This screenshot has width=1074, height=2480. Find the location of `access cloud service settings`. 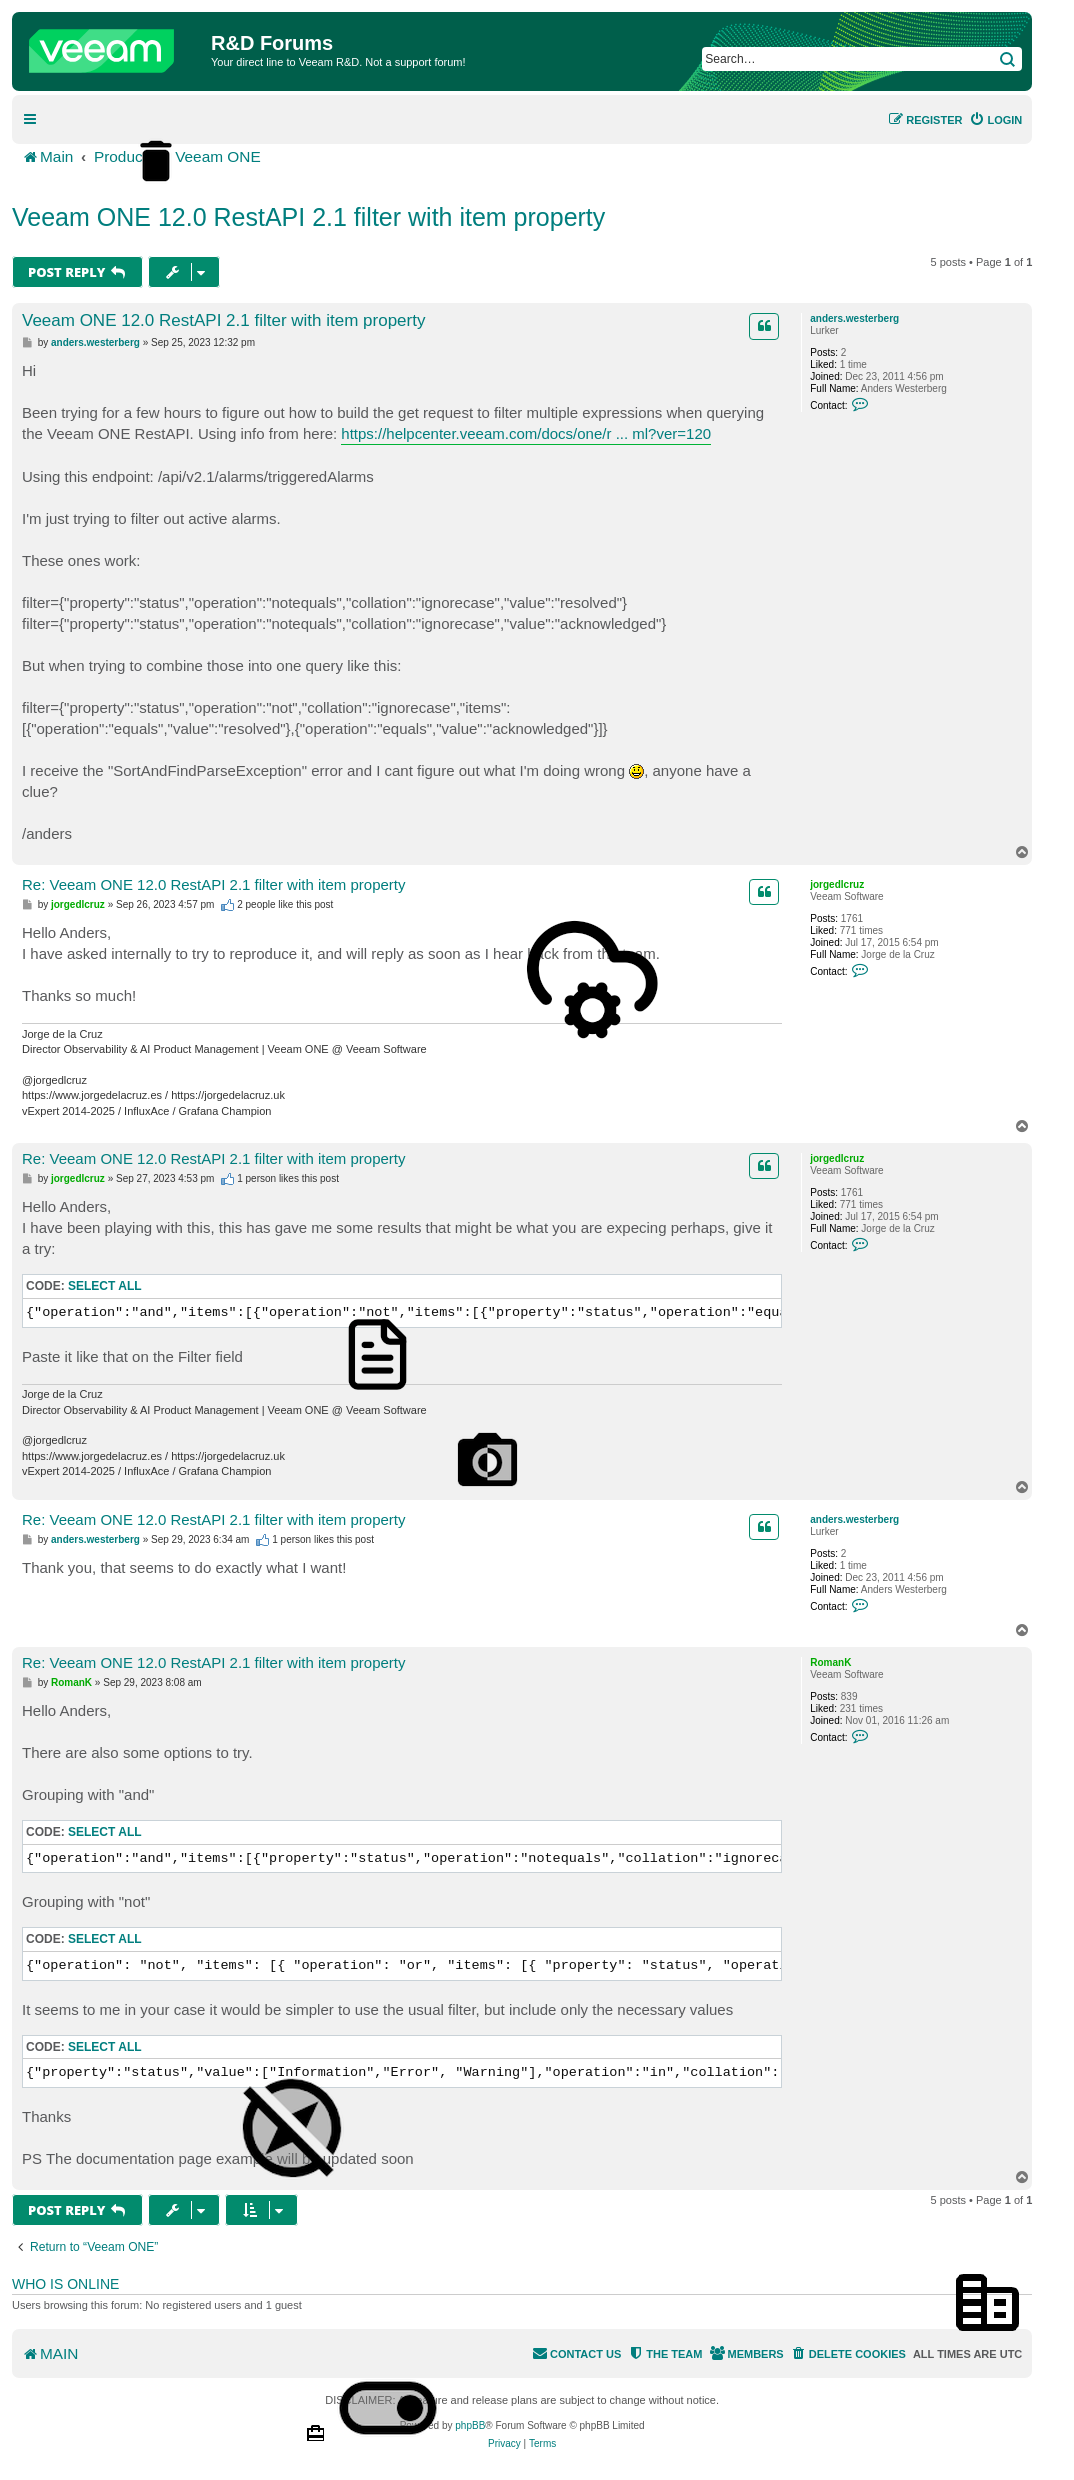

access cloud service settings is located at coordinates (592, 980).